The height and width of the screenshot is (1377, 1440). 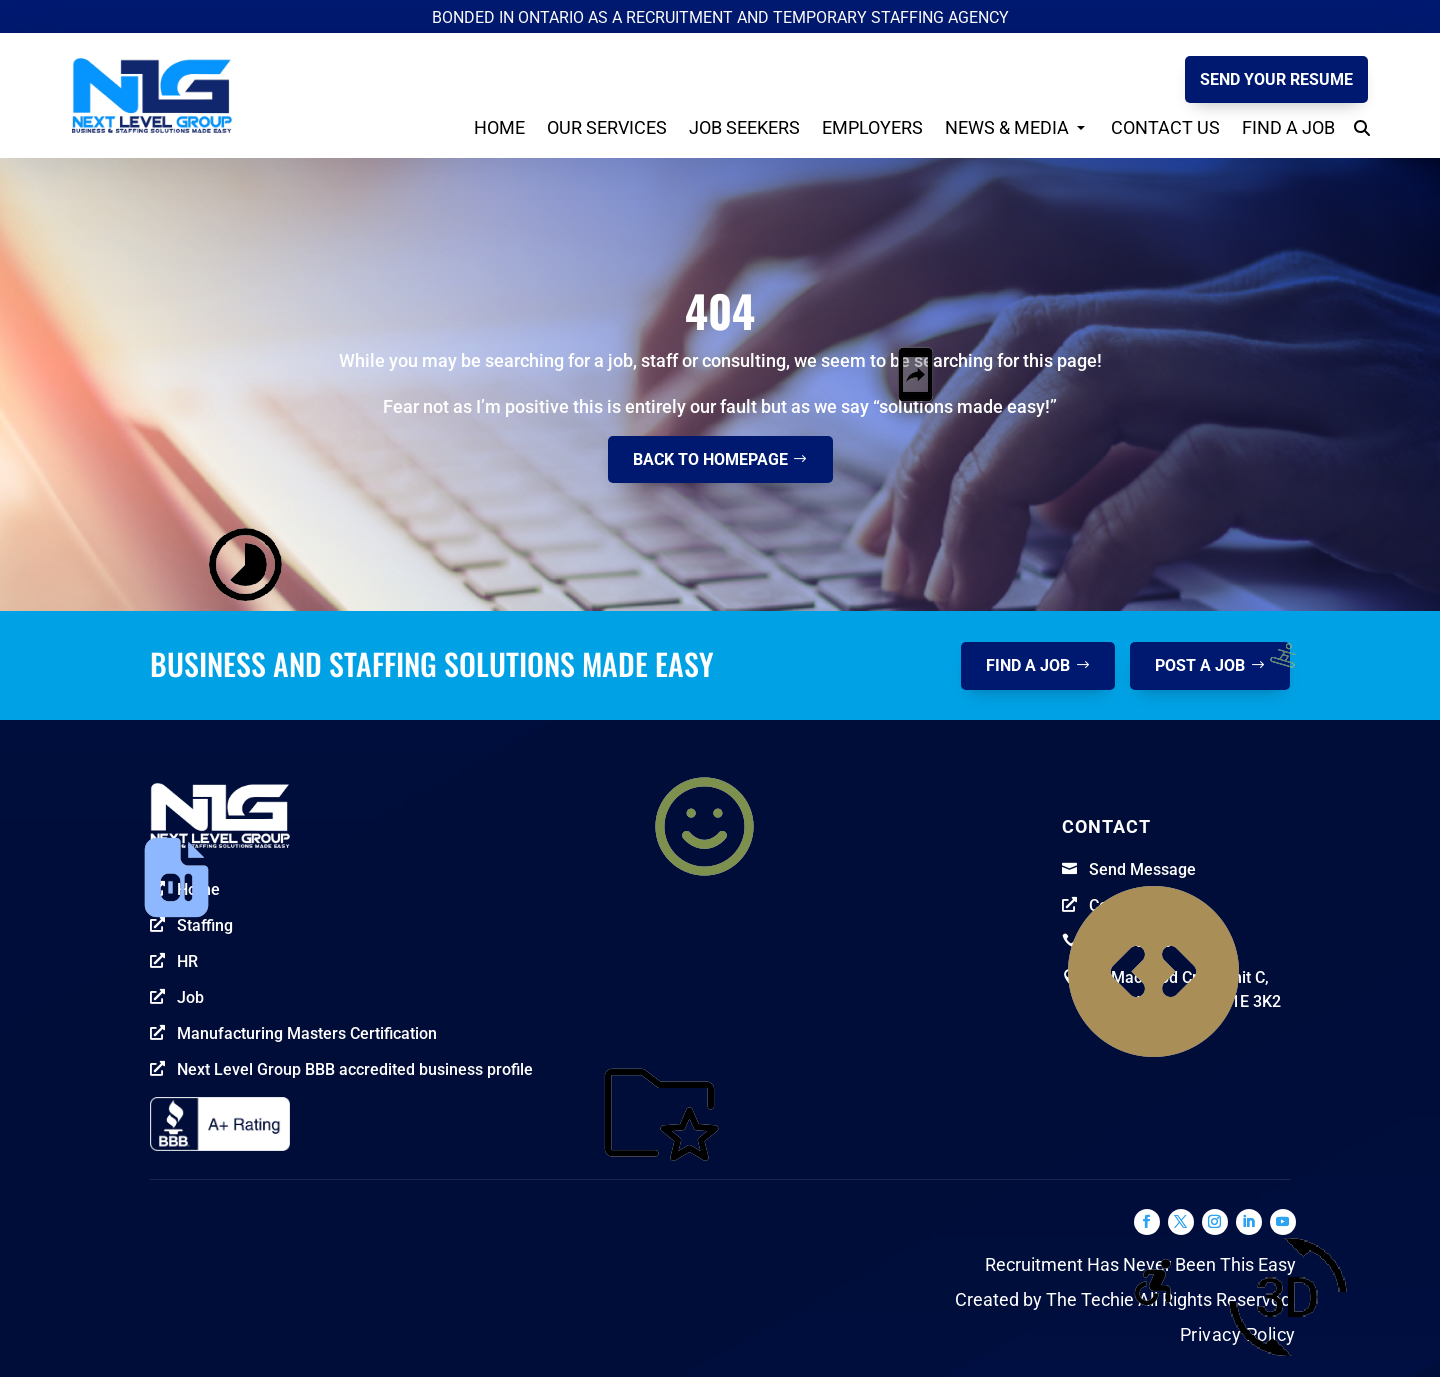 I want to click on access your starred or favorite folder, so click(x=659, y=1110).